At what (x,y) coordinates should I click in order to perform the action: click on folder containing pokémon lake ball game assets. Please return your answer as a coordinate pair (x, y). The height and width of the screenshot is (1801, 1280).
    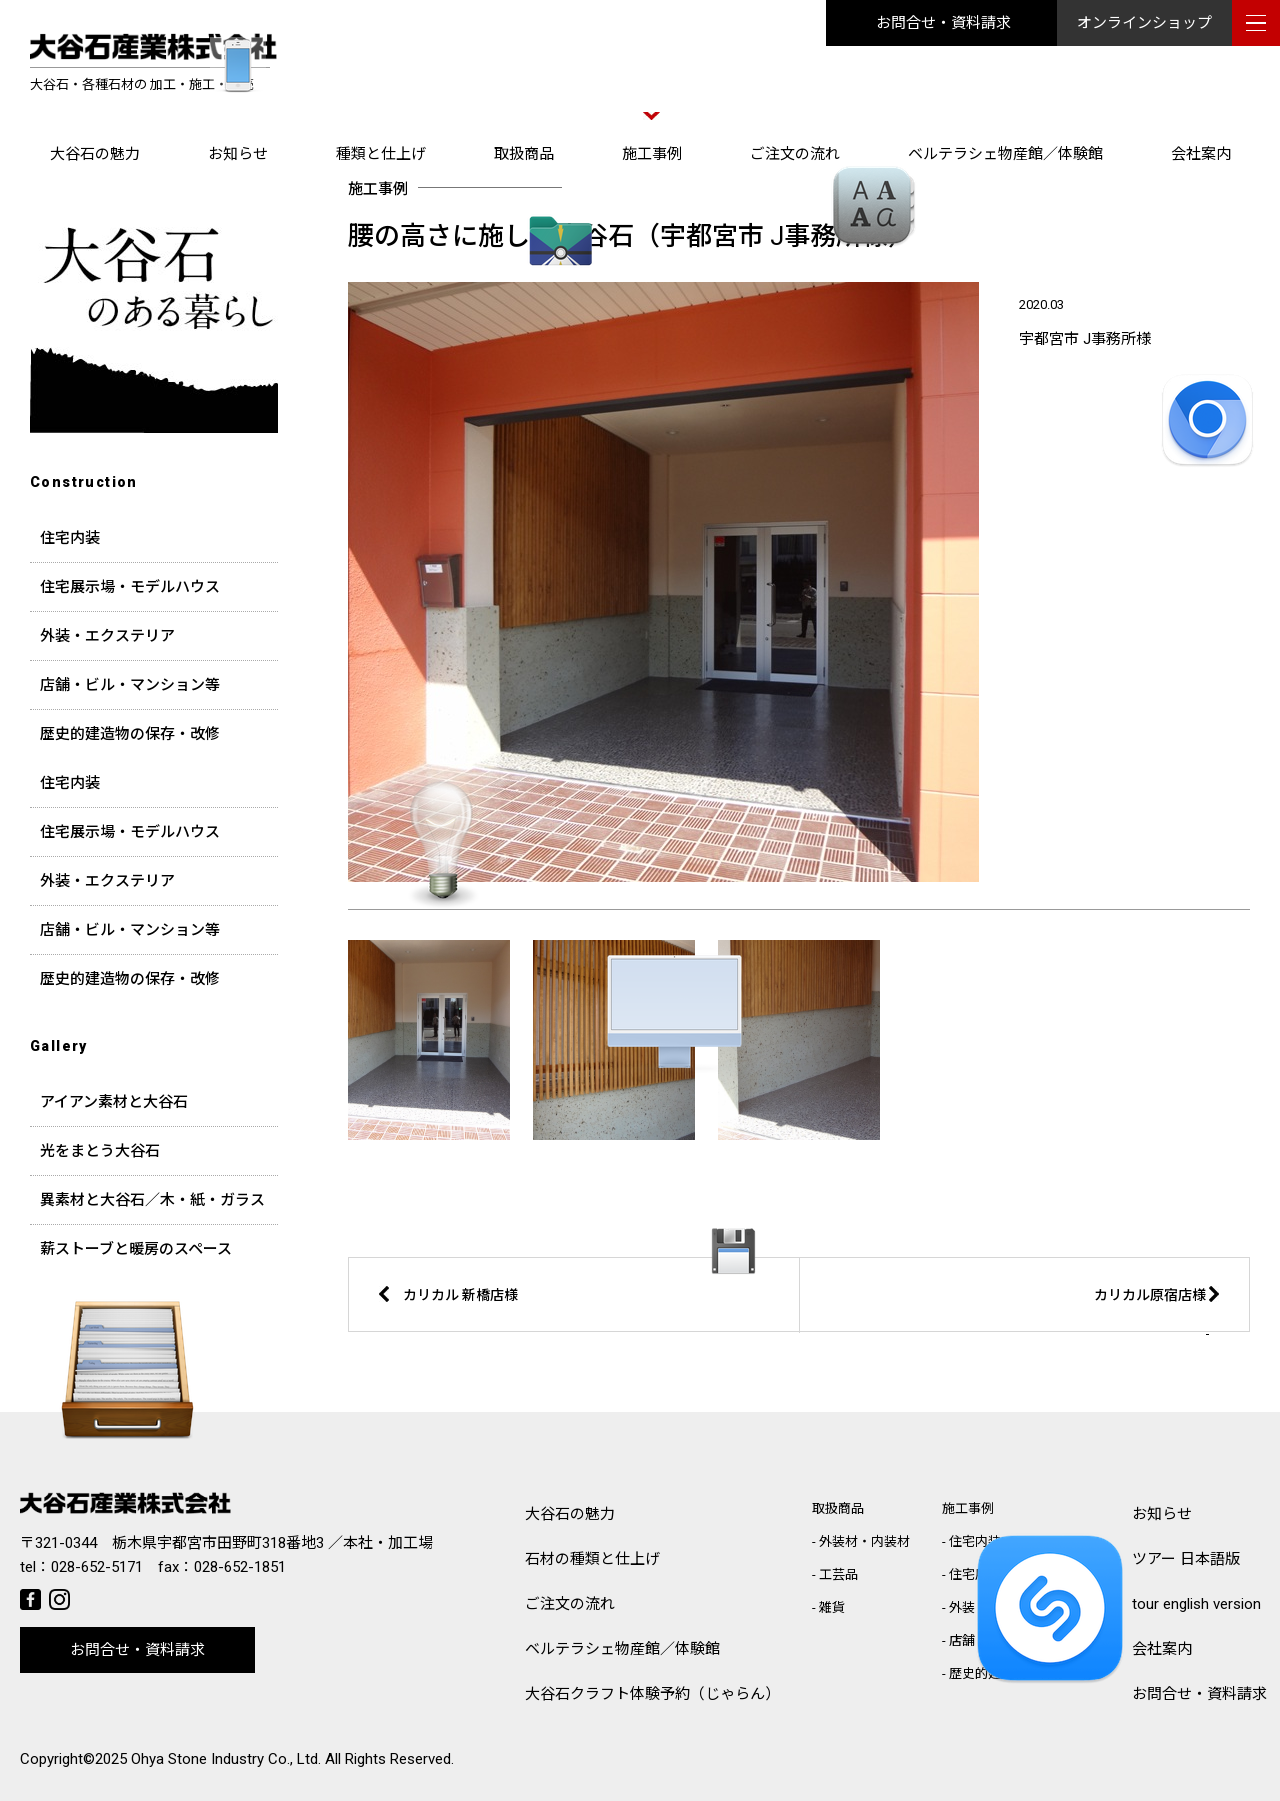
    Looking at the image, I should click on (560, 242).